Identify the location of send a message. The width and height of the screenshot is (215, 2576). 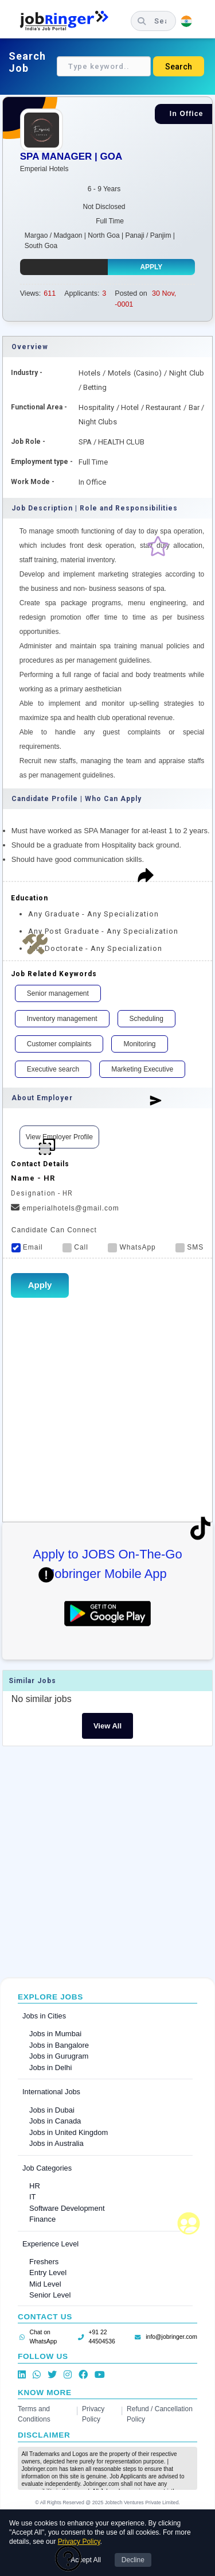
(155, 1100).